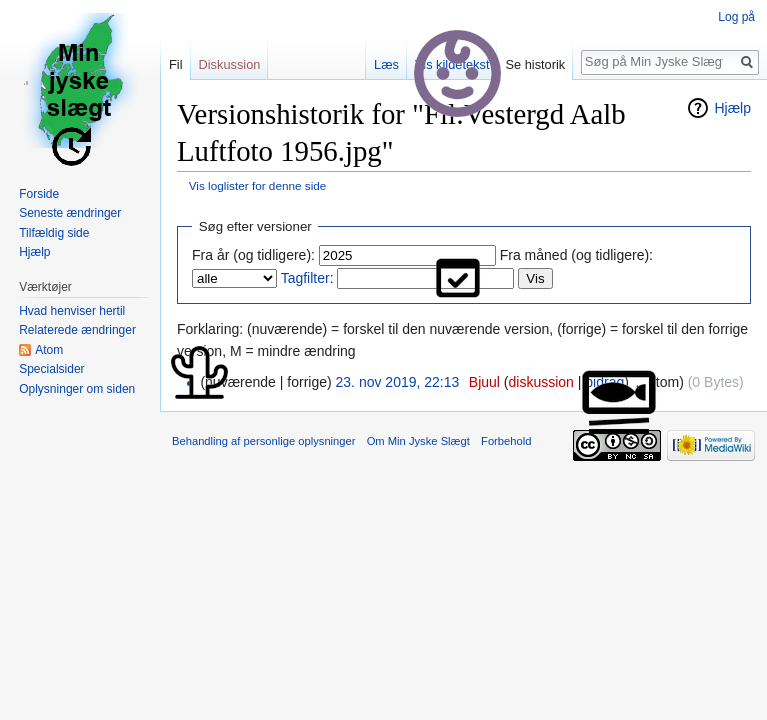 The width and height of the screenshot is (767, 720). What do you see at coordinates (30, 80) in the screenshot?
I see `indicates weak cellular network signal` at bounding box center [30, 80].